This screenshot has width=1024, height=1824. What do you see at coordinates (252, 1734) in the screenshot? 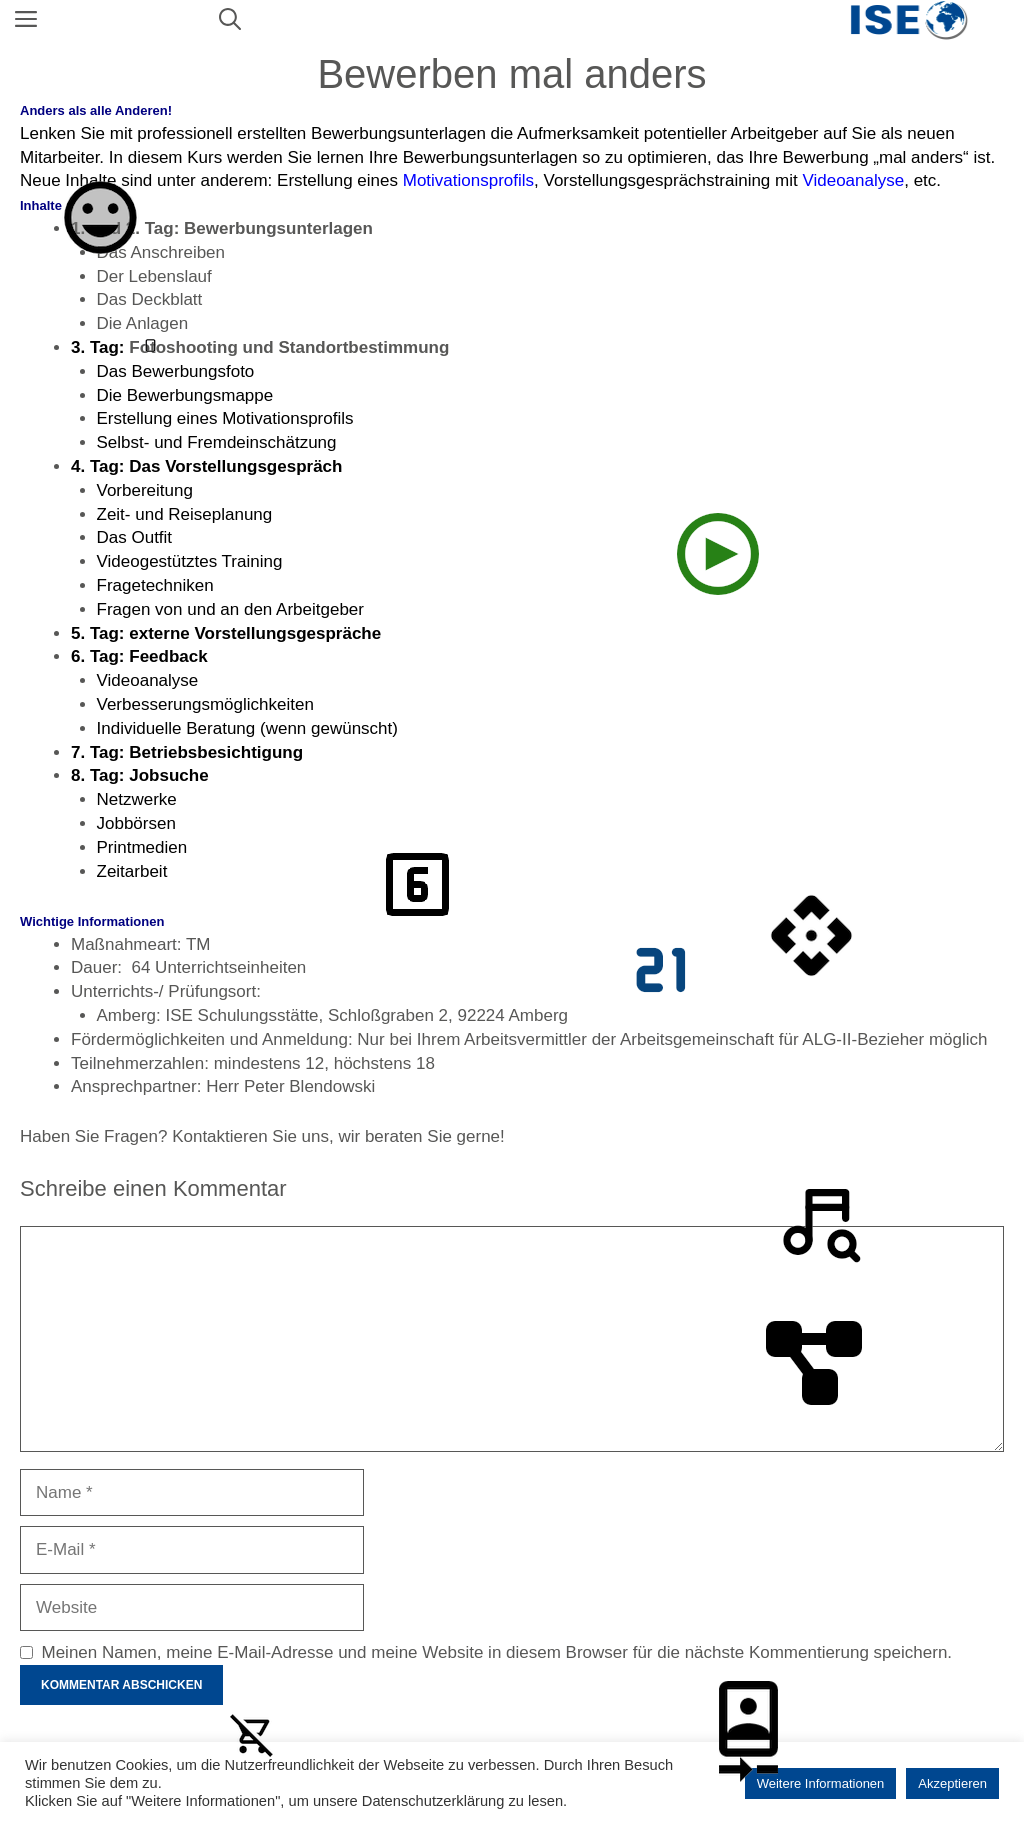
I see `remove item from shopping cart` at bounding box center [252, 1734].